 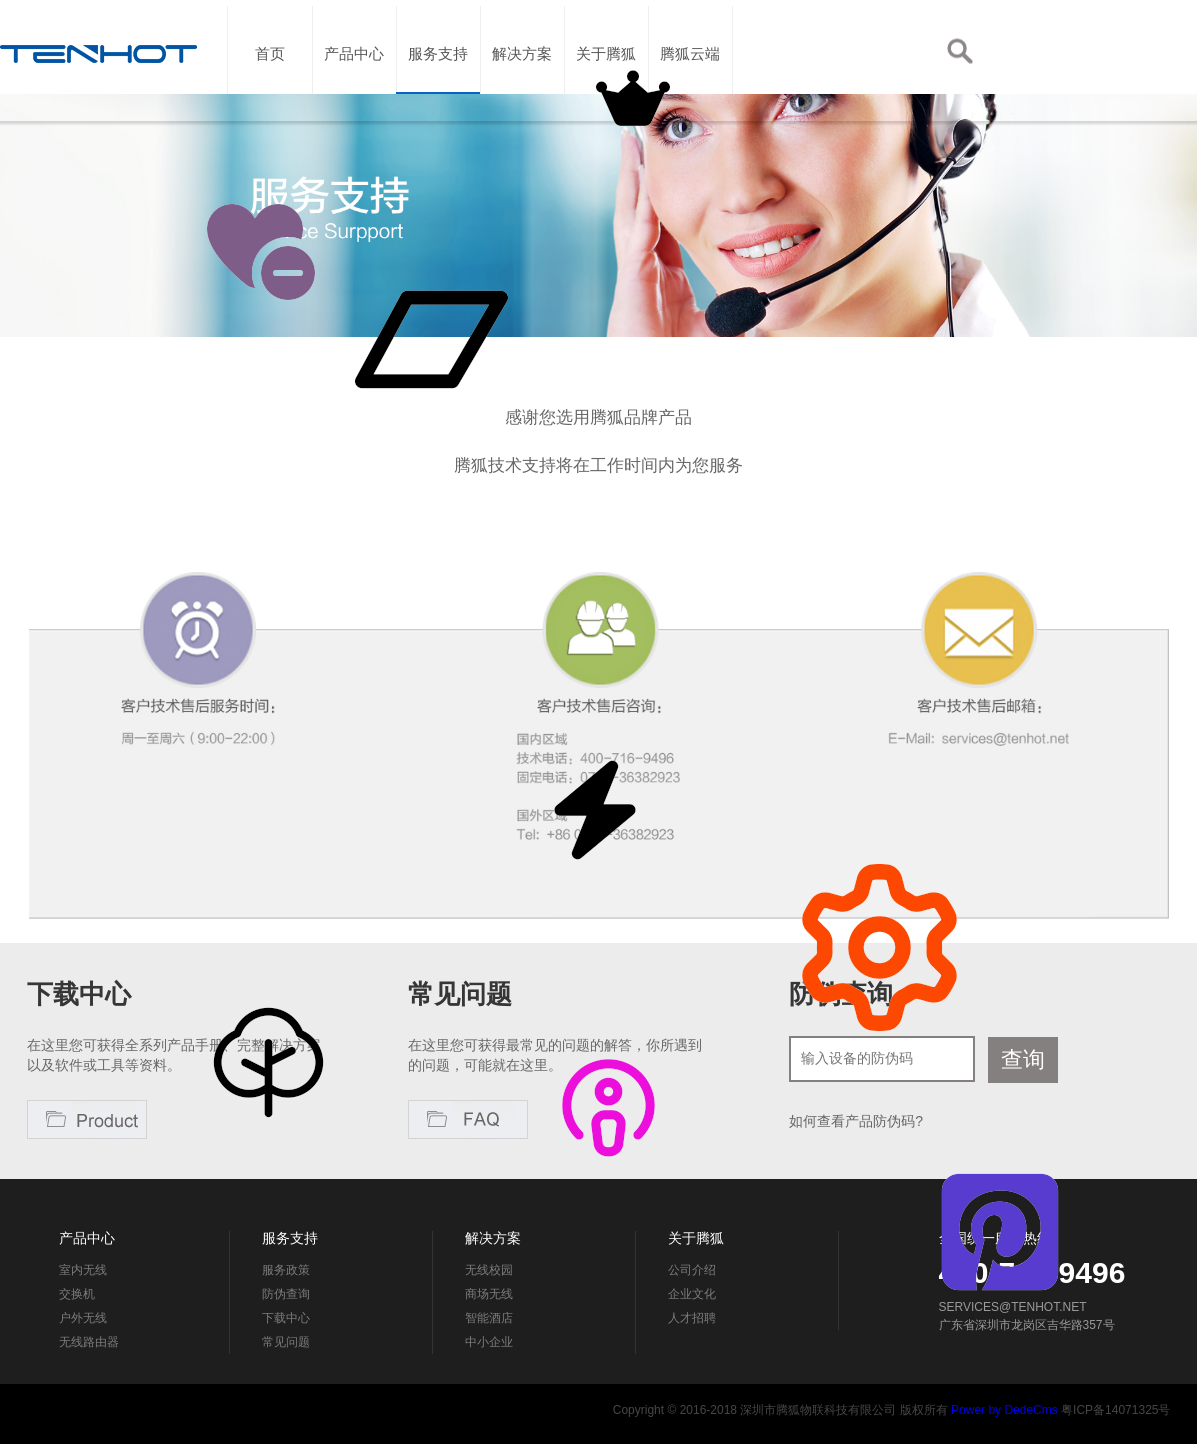 I want to click on view parks or nature areas nearby, so click(x=268, y=1062).